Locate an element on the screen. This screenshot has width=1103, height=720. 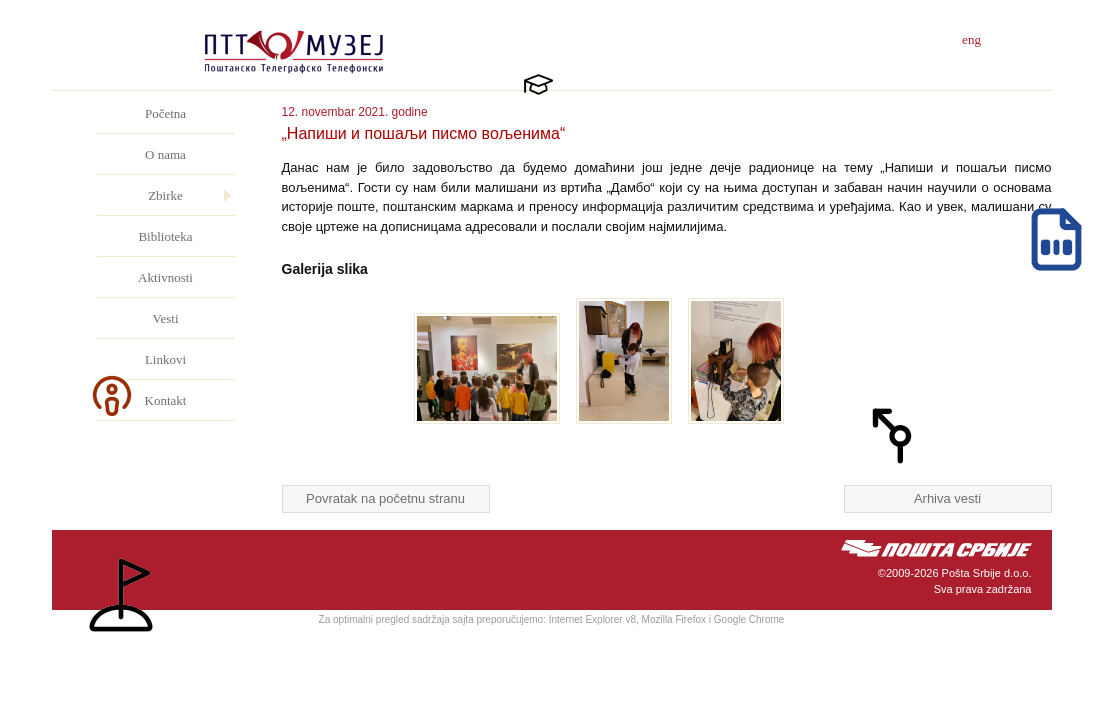
view golf course locations or tee times is located at coordinates (121, 595).